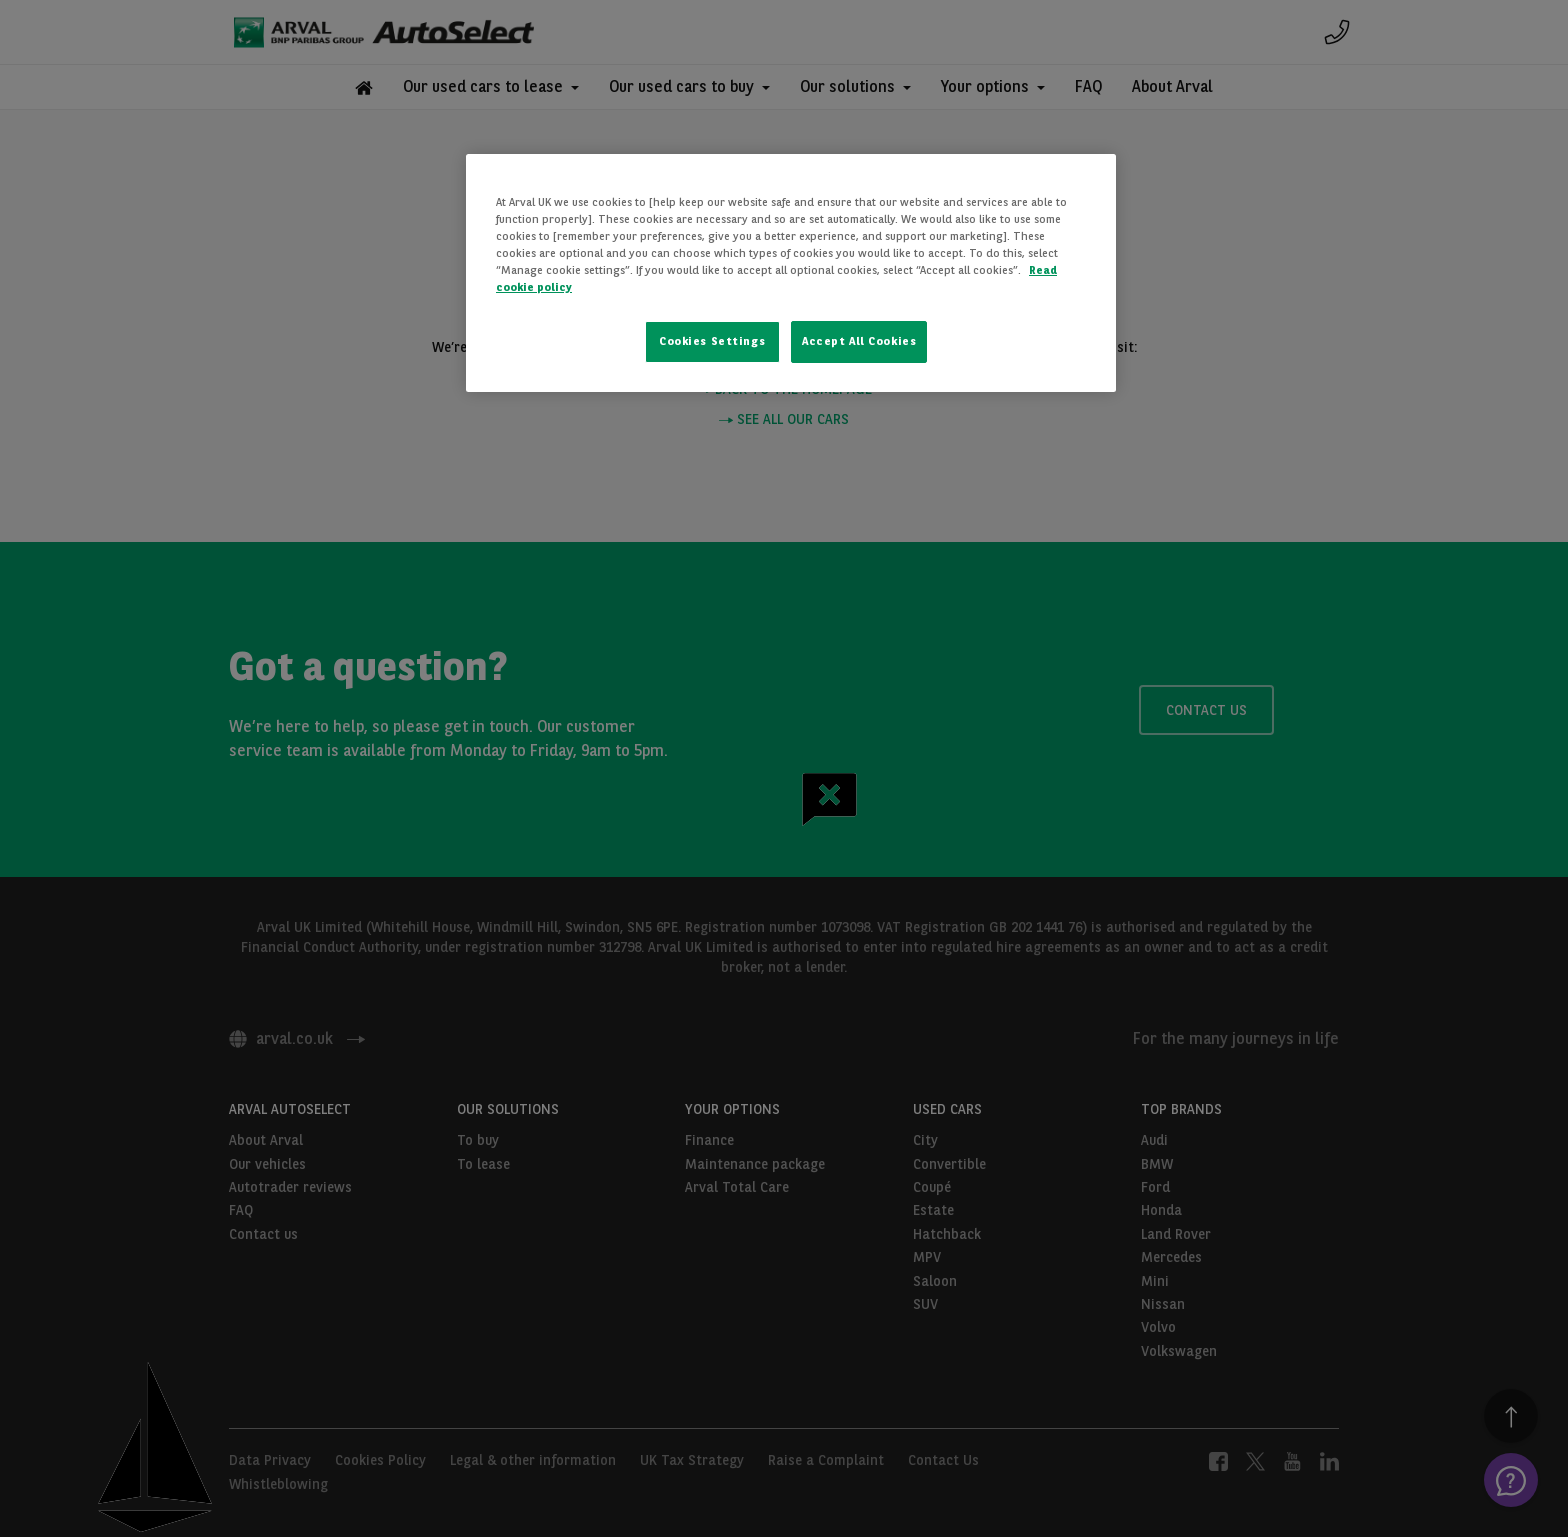 Image resolution: width=1568 pixels, height=1537 pixels. What do you see at coordinates (829, 797) in the screenshot?
I see `delete a conversation` at bounding box center [829, 797].